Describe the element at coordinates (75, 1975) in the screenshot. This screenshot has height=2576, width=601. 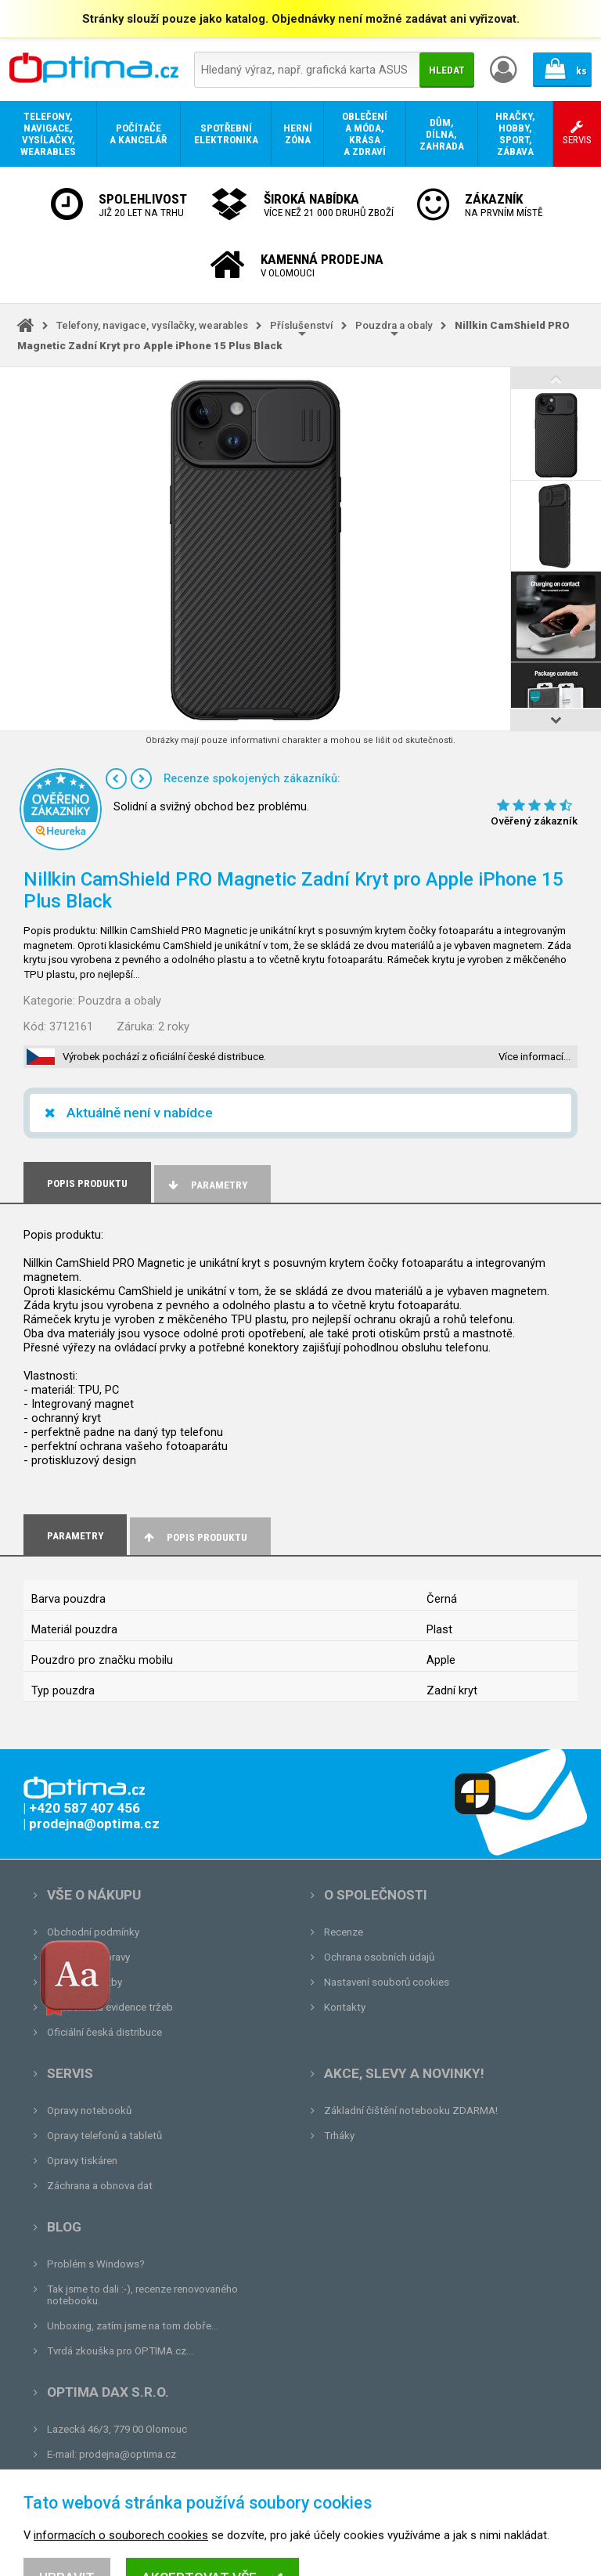
I see `open the dictionary app` at that location.